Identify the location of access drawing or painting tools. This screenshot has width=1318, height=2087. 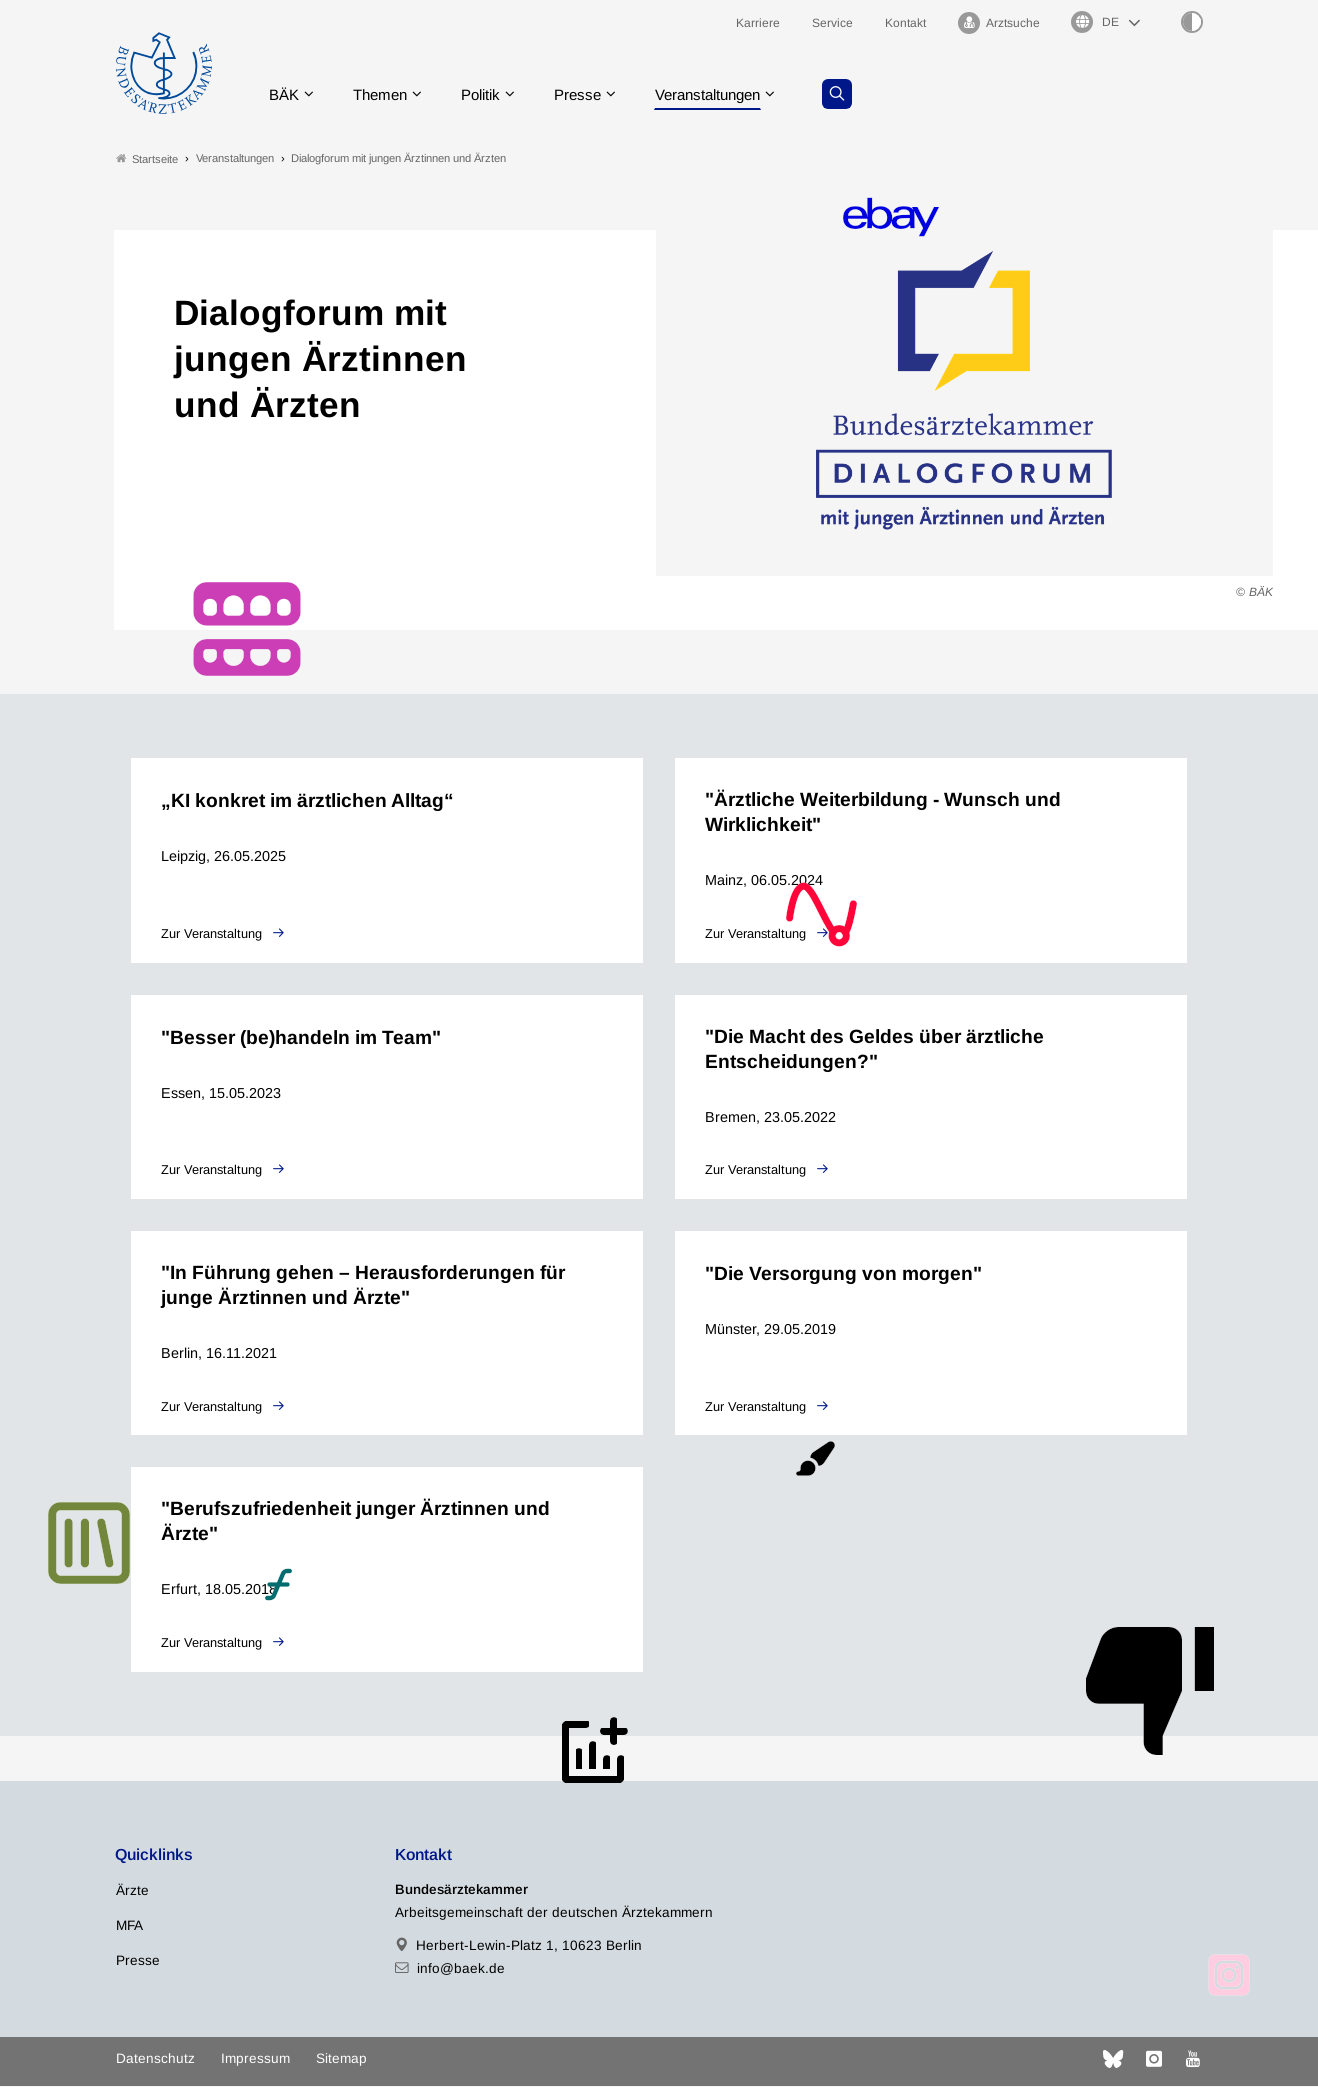
(815, 1458).